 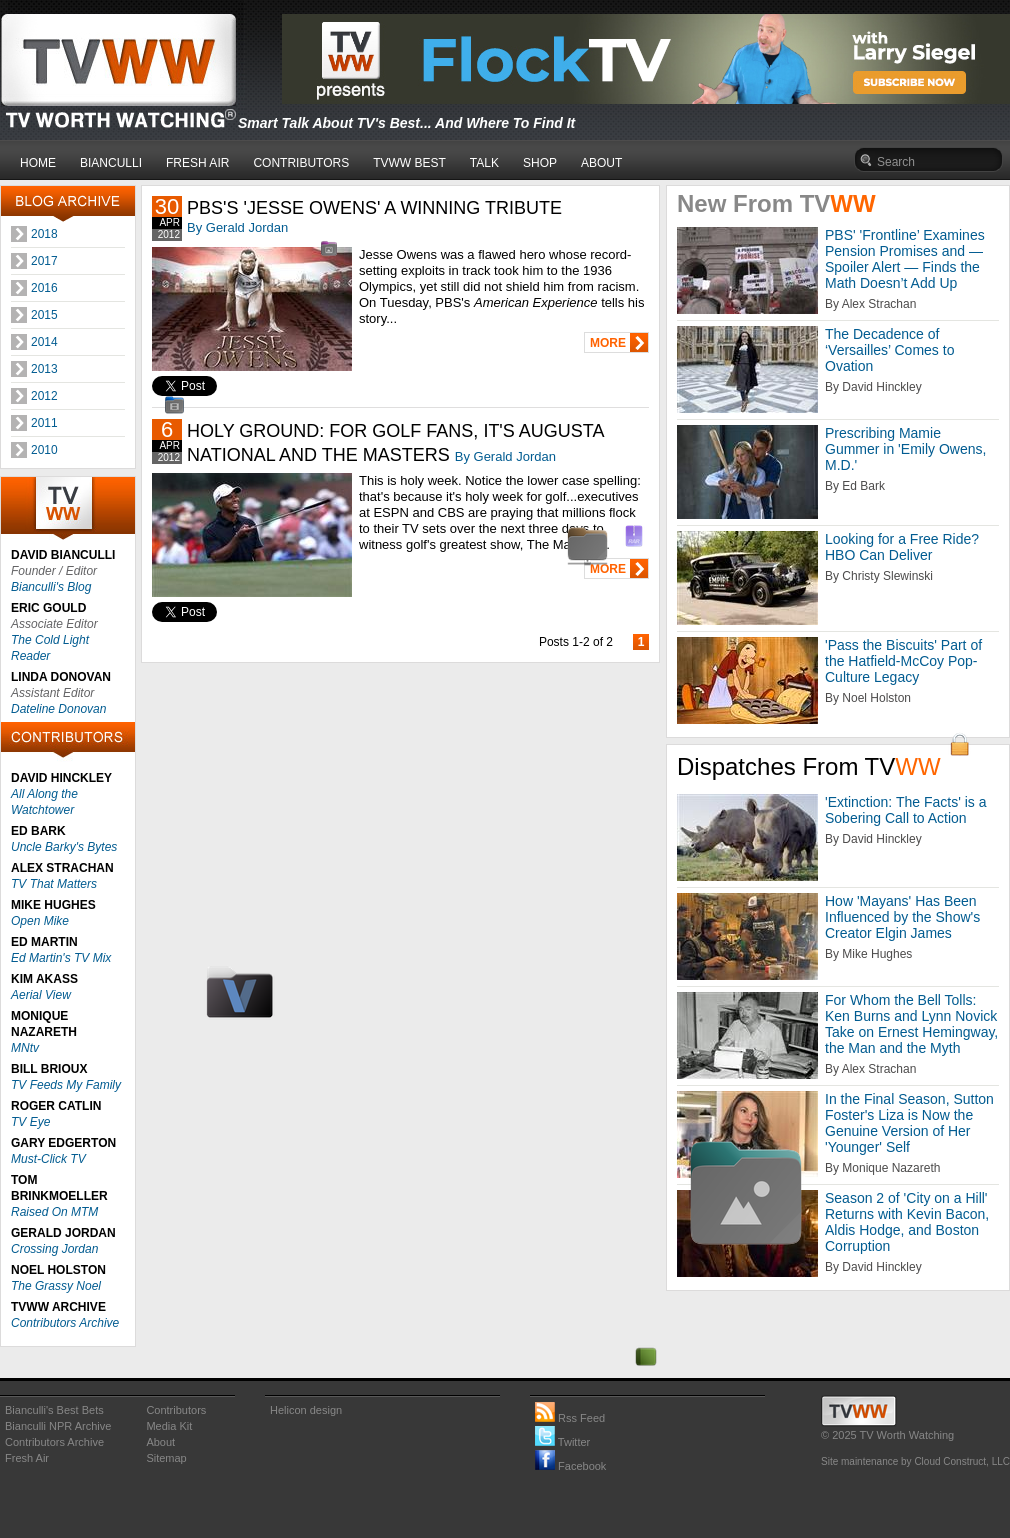 I want to click on open your pictures folder, so click(x=746, y=1193).